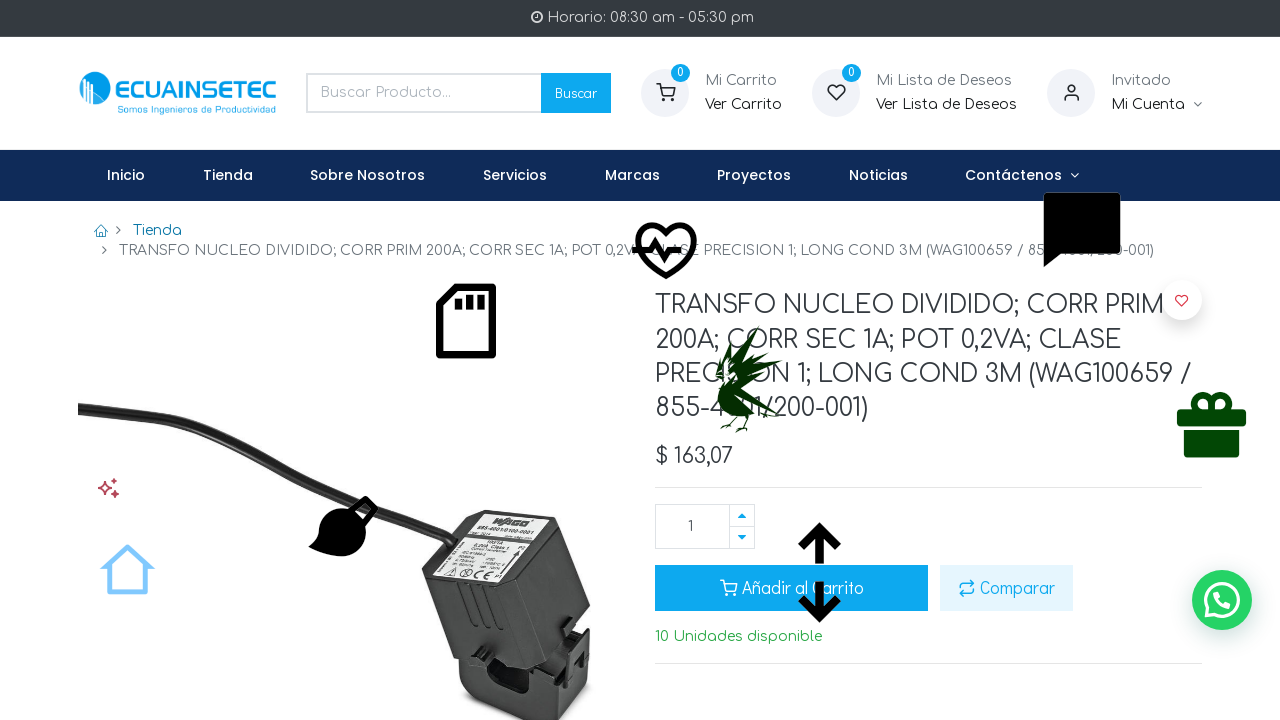  I want to click on access external storage or SD card settings, so click(466, 321).